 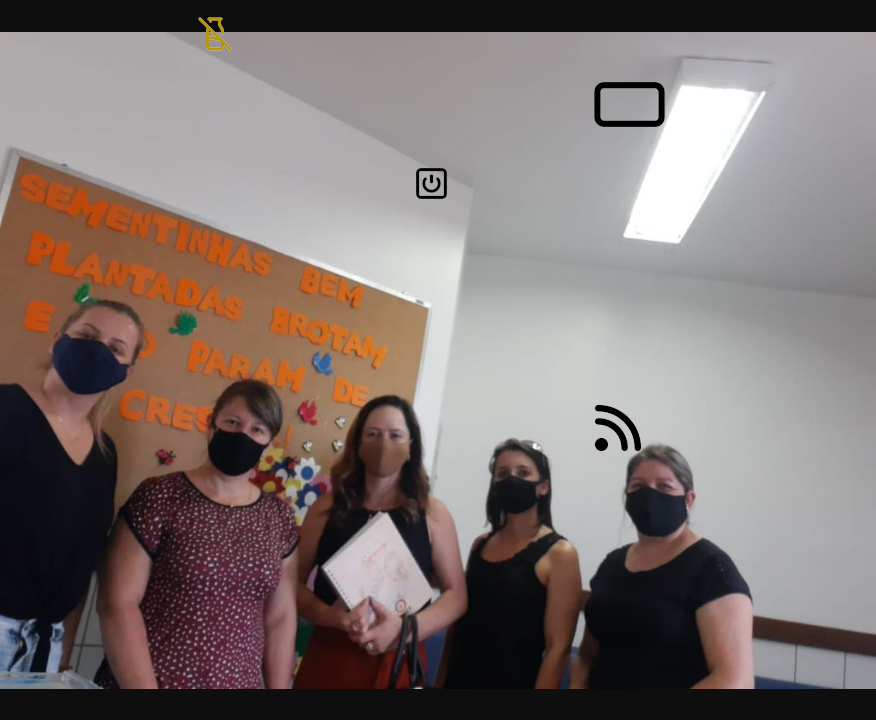 I want to click on toggle power on or off, so click(x=431, y=183).